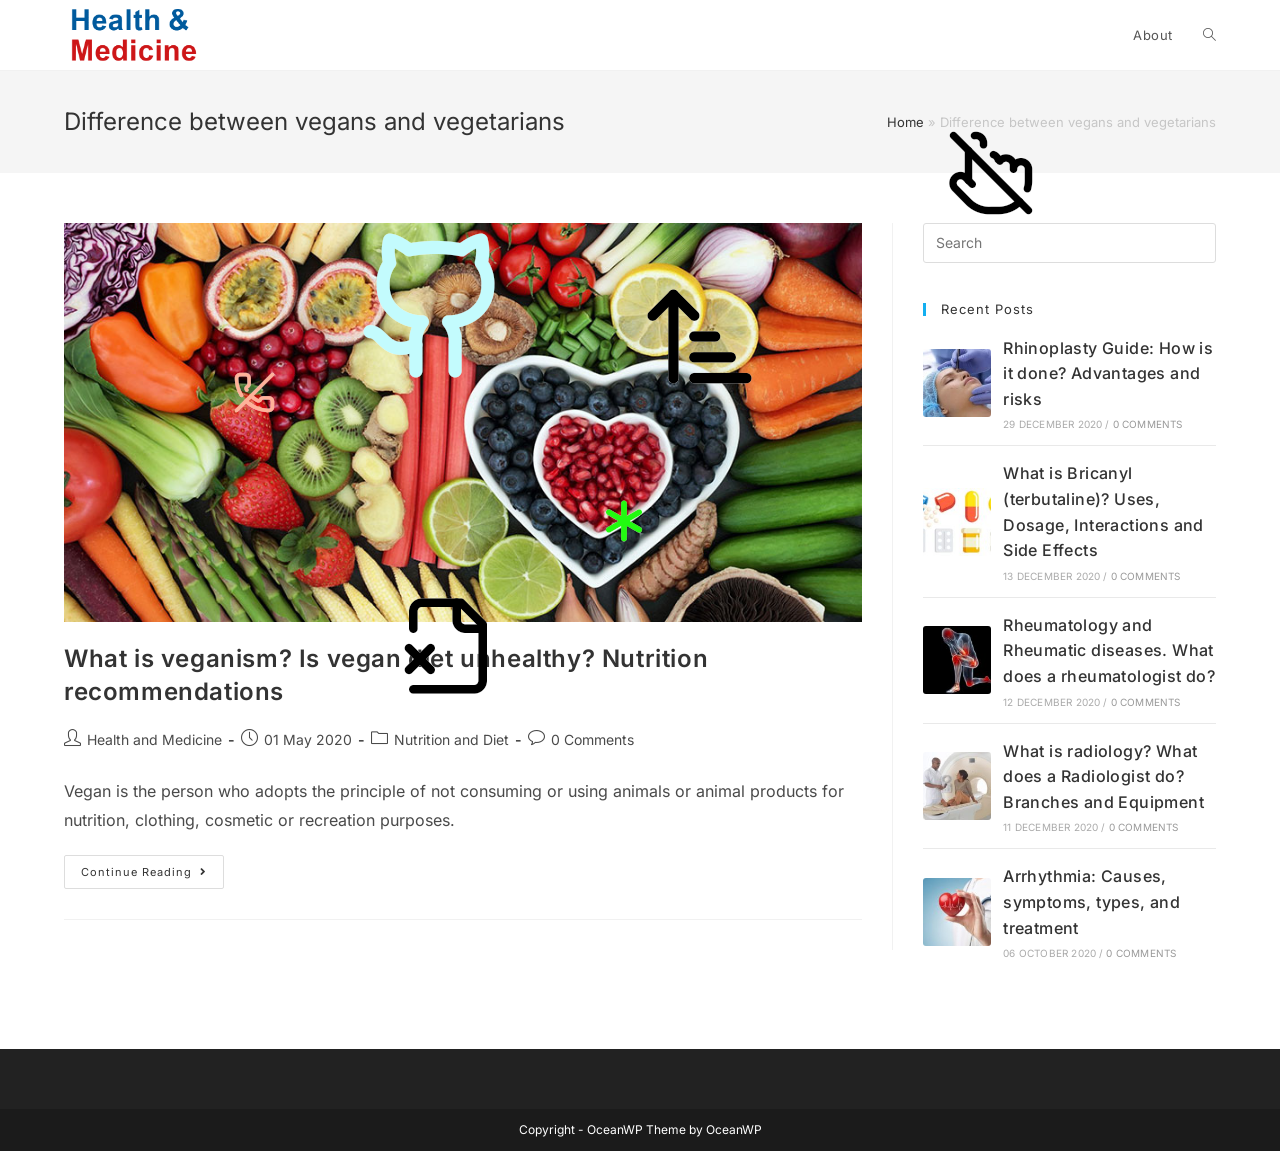  I want to click on mute or disable phone calls, so click(254, 392).